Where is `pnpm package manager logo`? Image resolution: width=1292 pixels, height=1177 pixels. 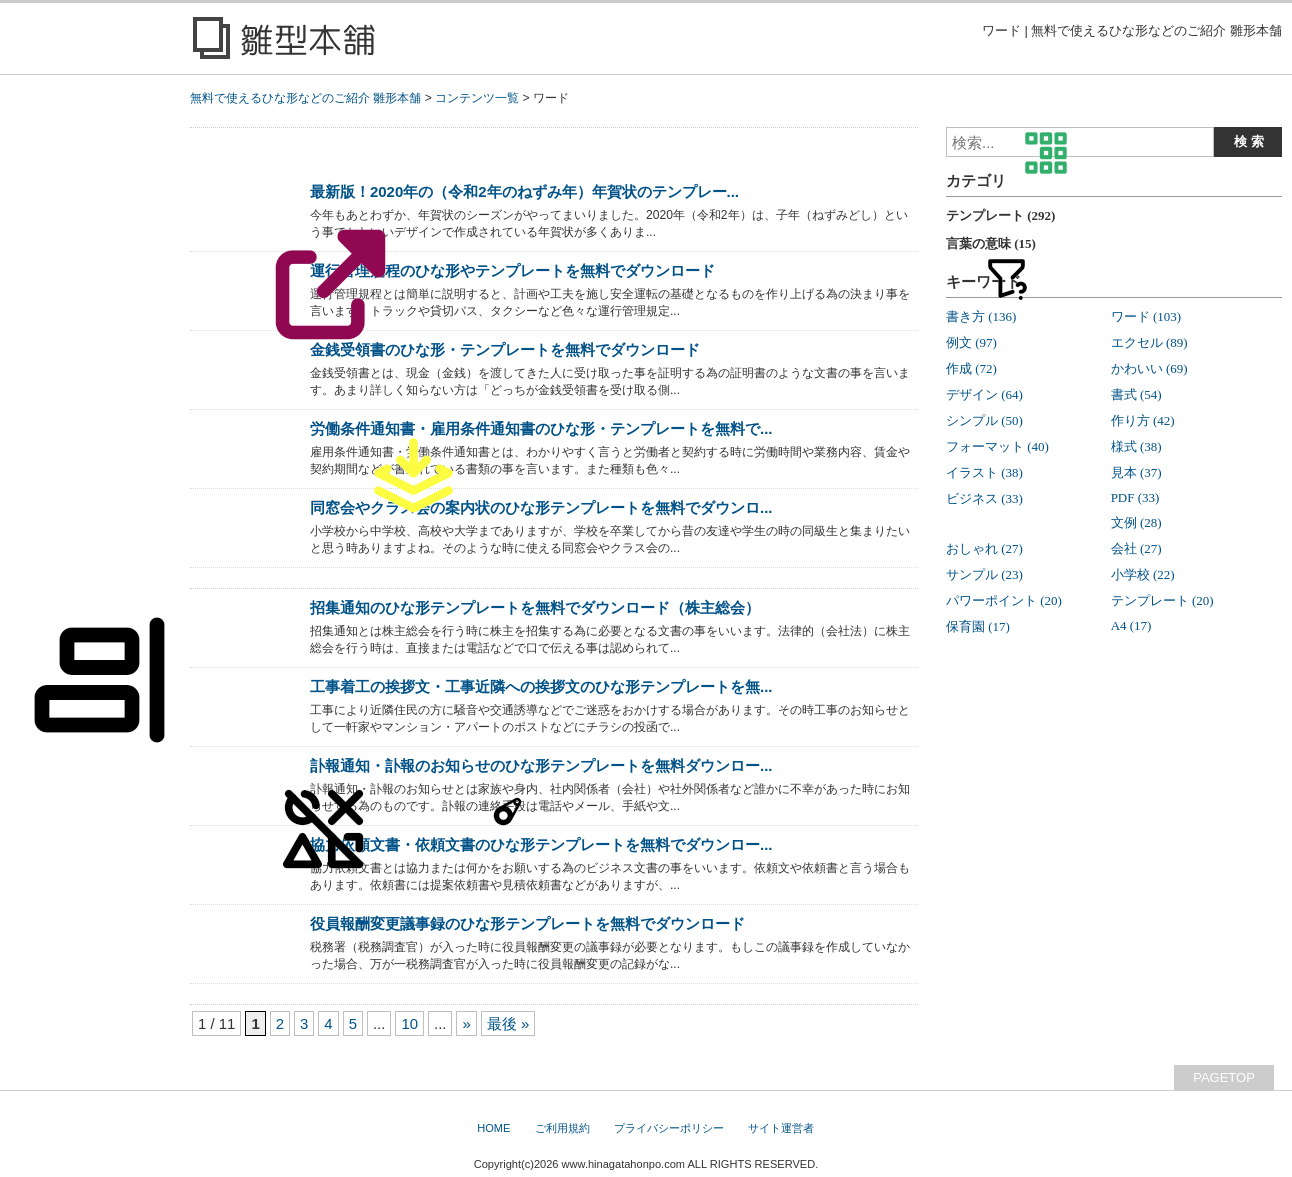 pnpm package manager logo is located at coordinates (1046, 153).